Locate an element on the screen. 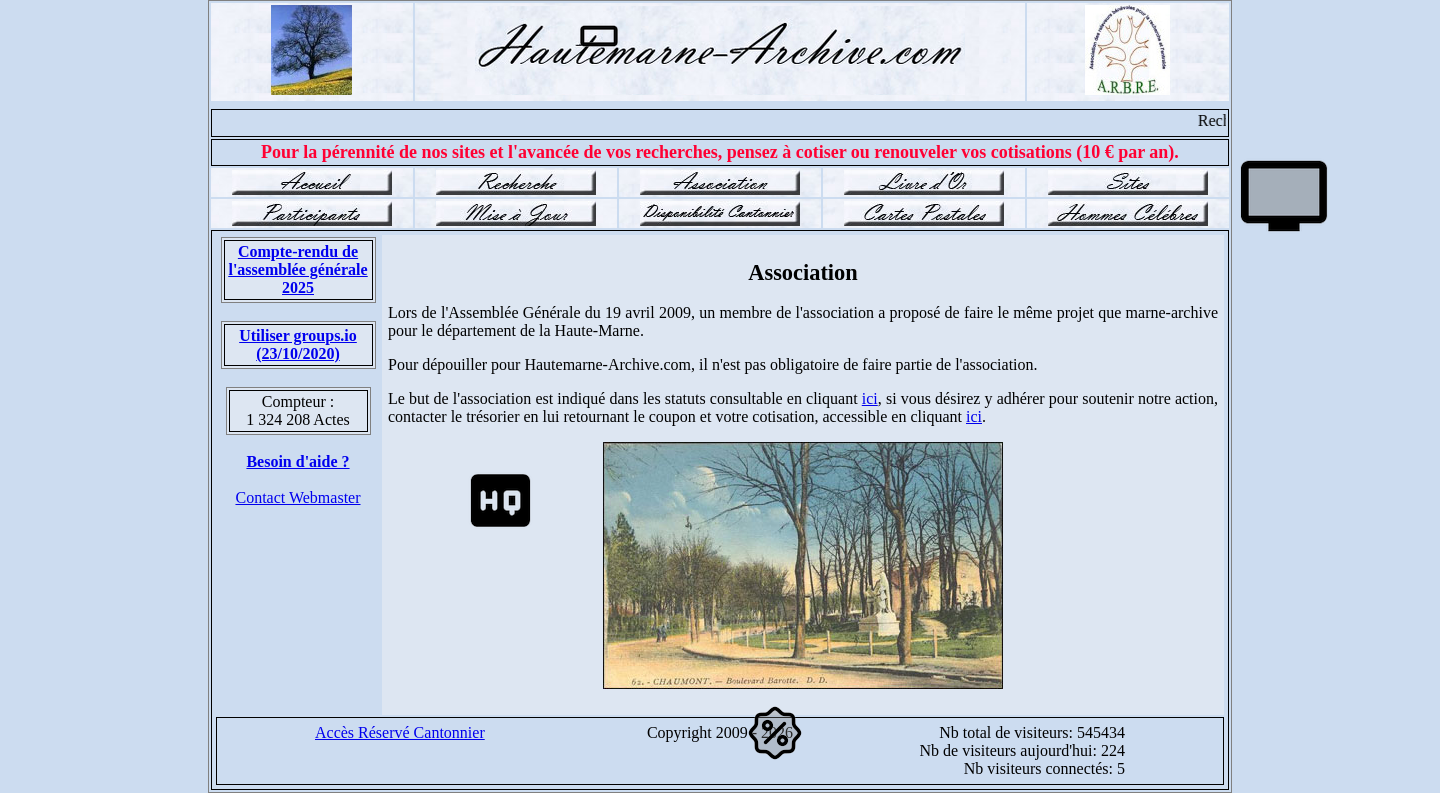  crop image to 7:5 aspect ratio is located at coordinates (599, 36).